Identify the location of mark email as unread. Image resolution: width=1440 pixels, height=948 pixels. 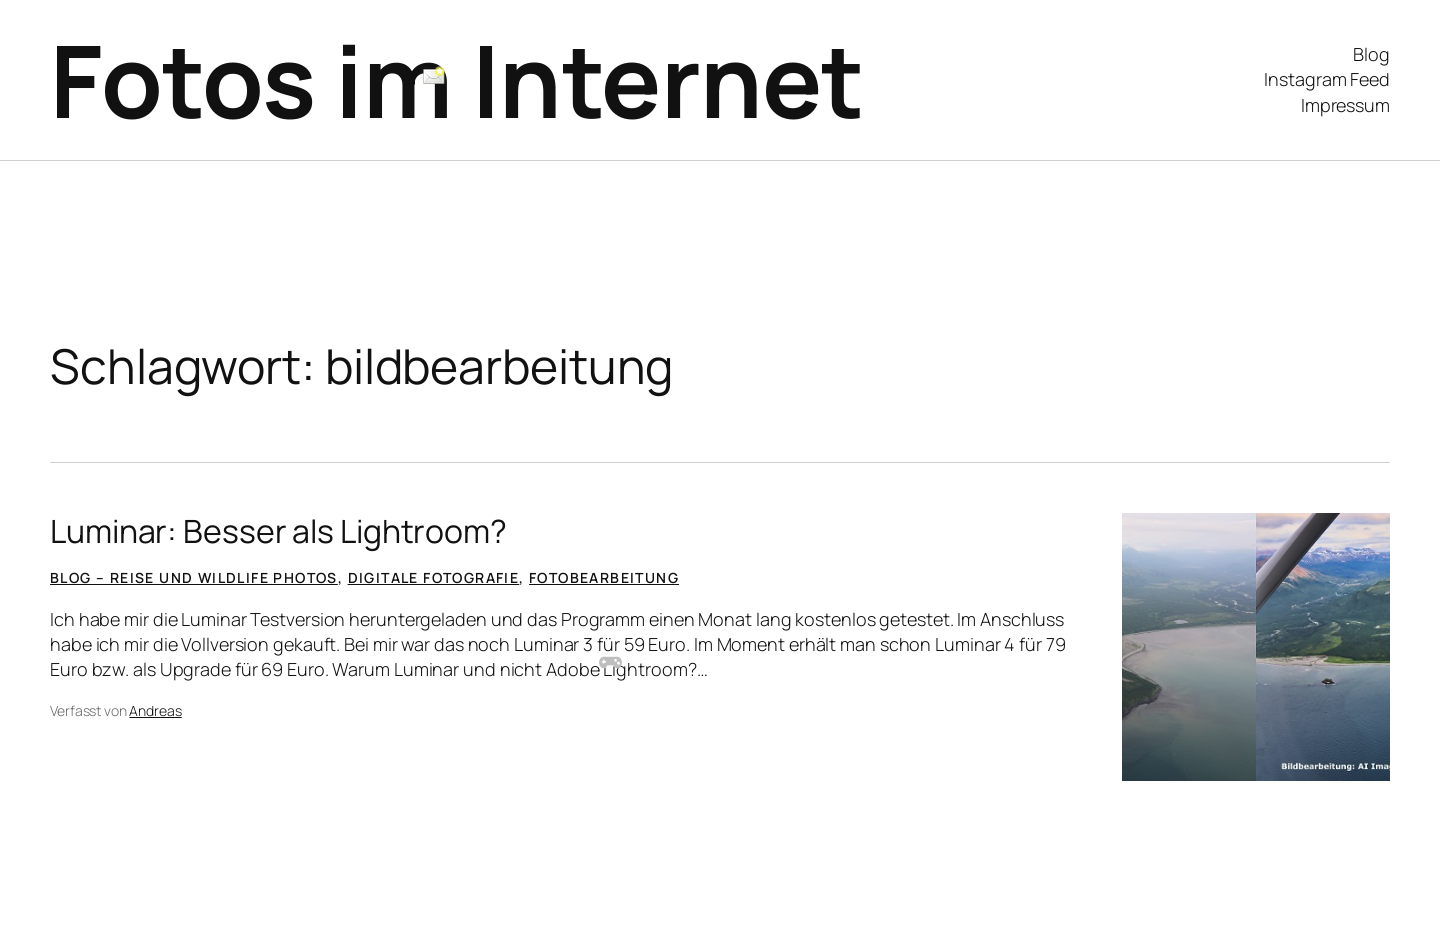
(433, 76).